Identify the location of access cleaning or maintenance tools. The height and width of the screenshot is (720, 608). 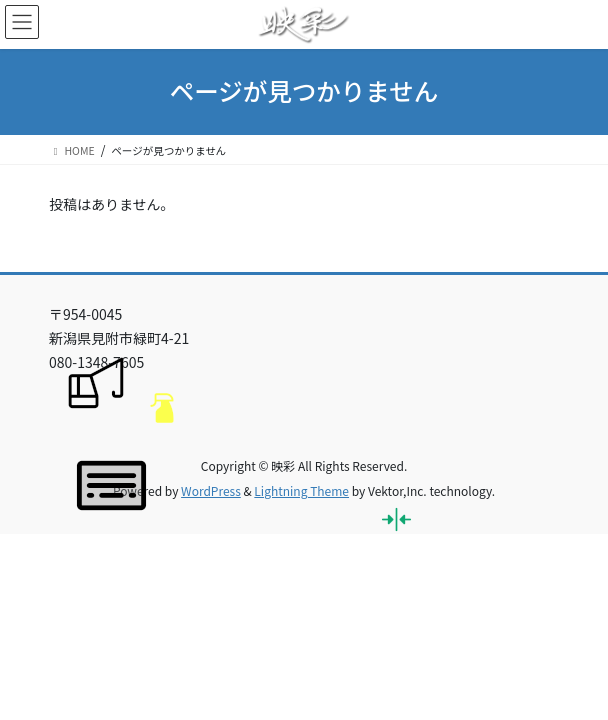
(163, 408).